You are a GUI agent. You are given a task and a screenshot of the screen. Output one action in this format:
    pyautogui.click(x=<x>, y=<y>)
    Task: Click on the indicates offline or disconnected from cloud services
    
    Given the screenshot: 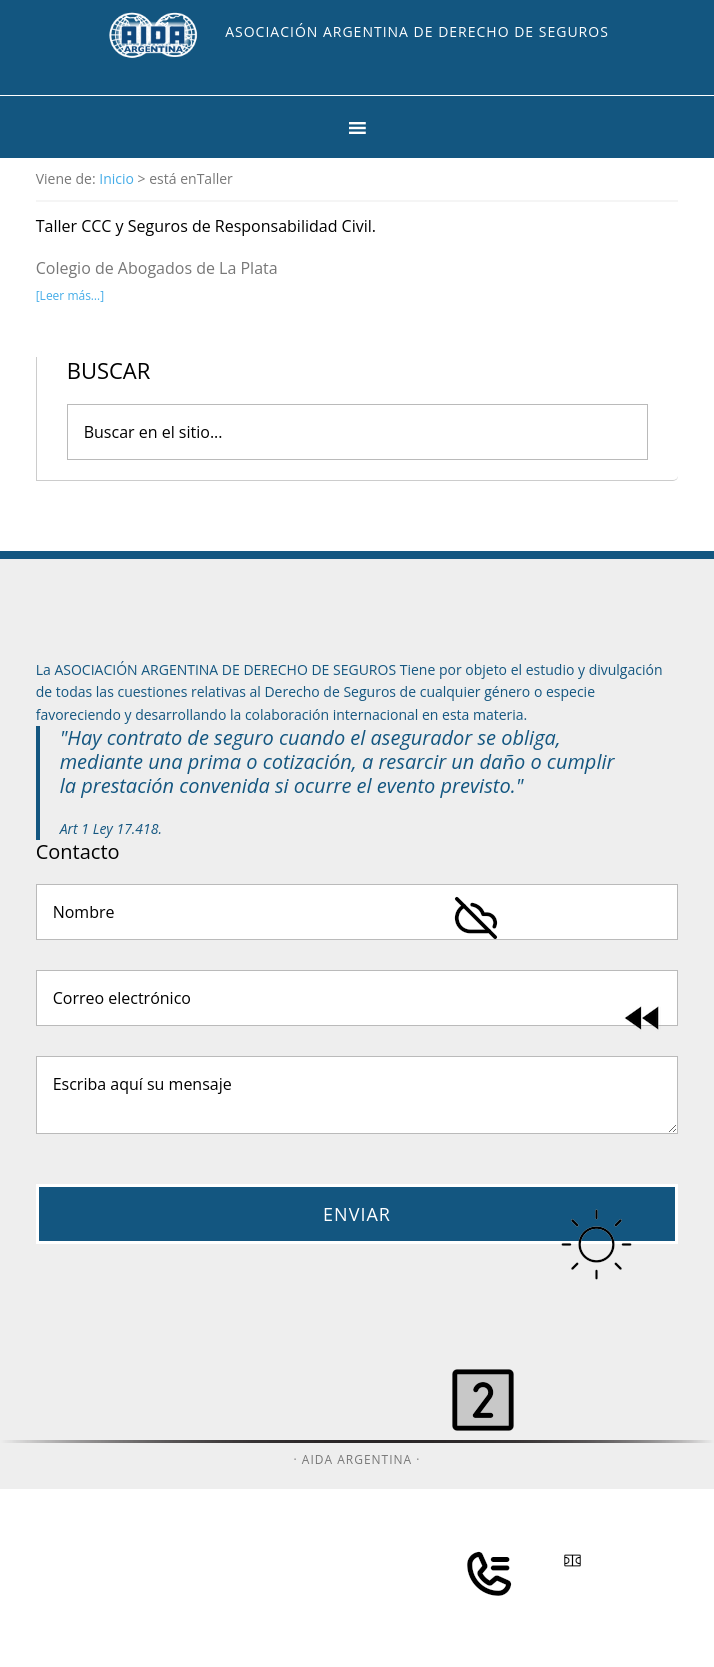 What is the action you would take?
    pyautogui.click(x=476, y=918)
    